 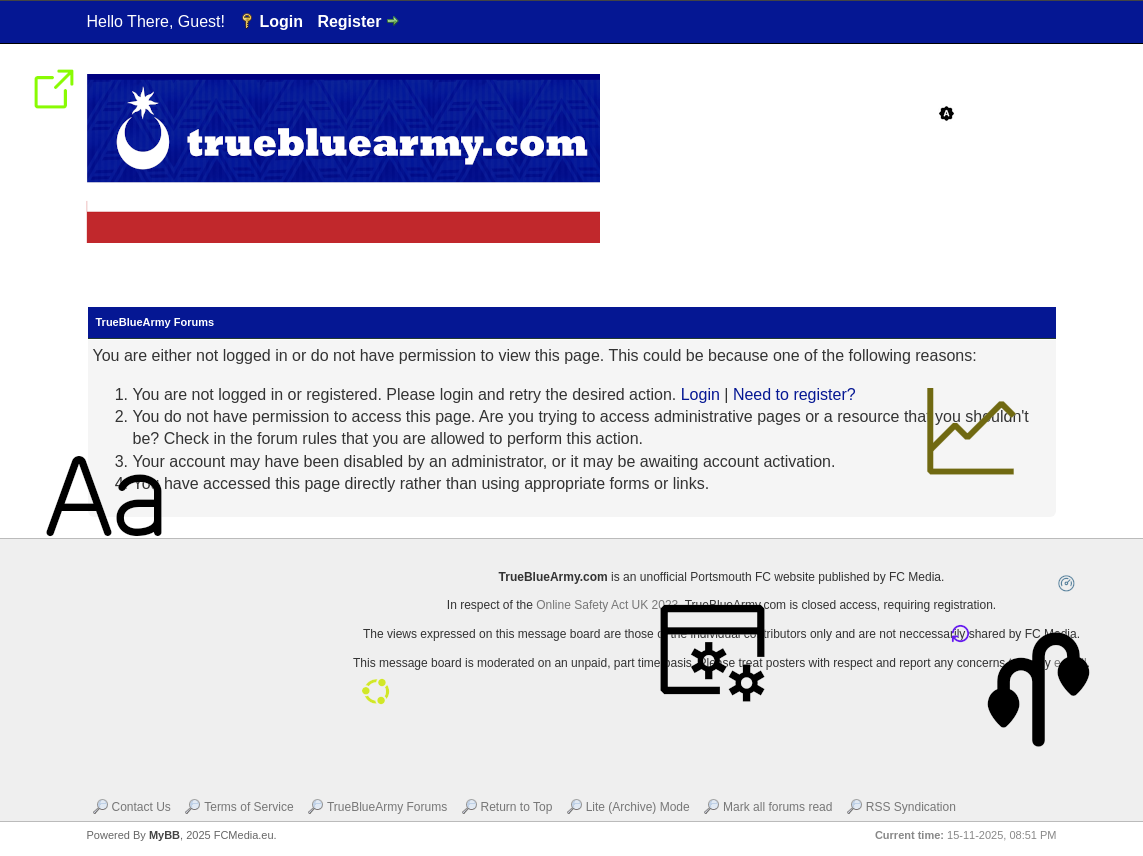 I want to click on enable automatic brightness adjustment, so click(x=946, y=113).